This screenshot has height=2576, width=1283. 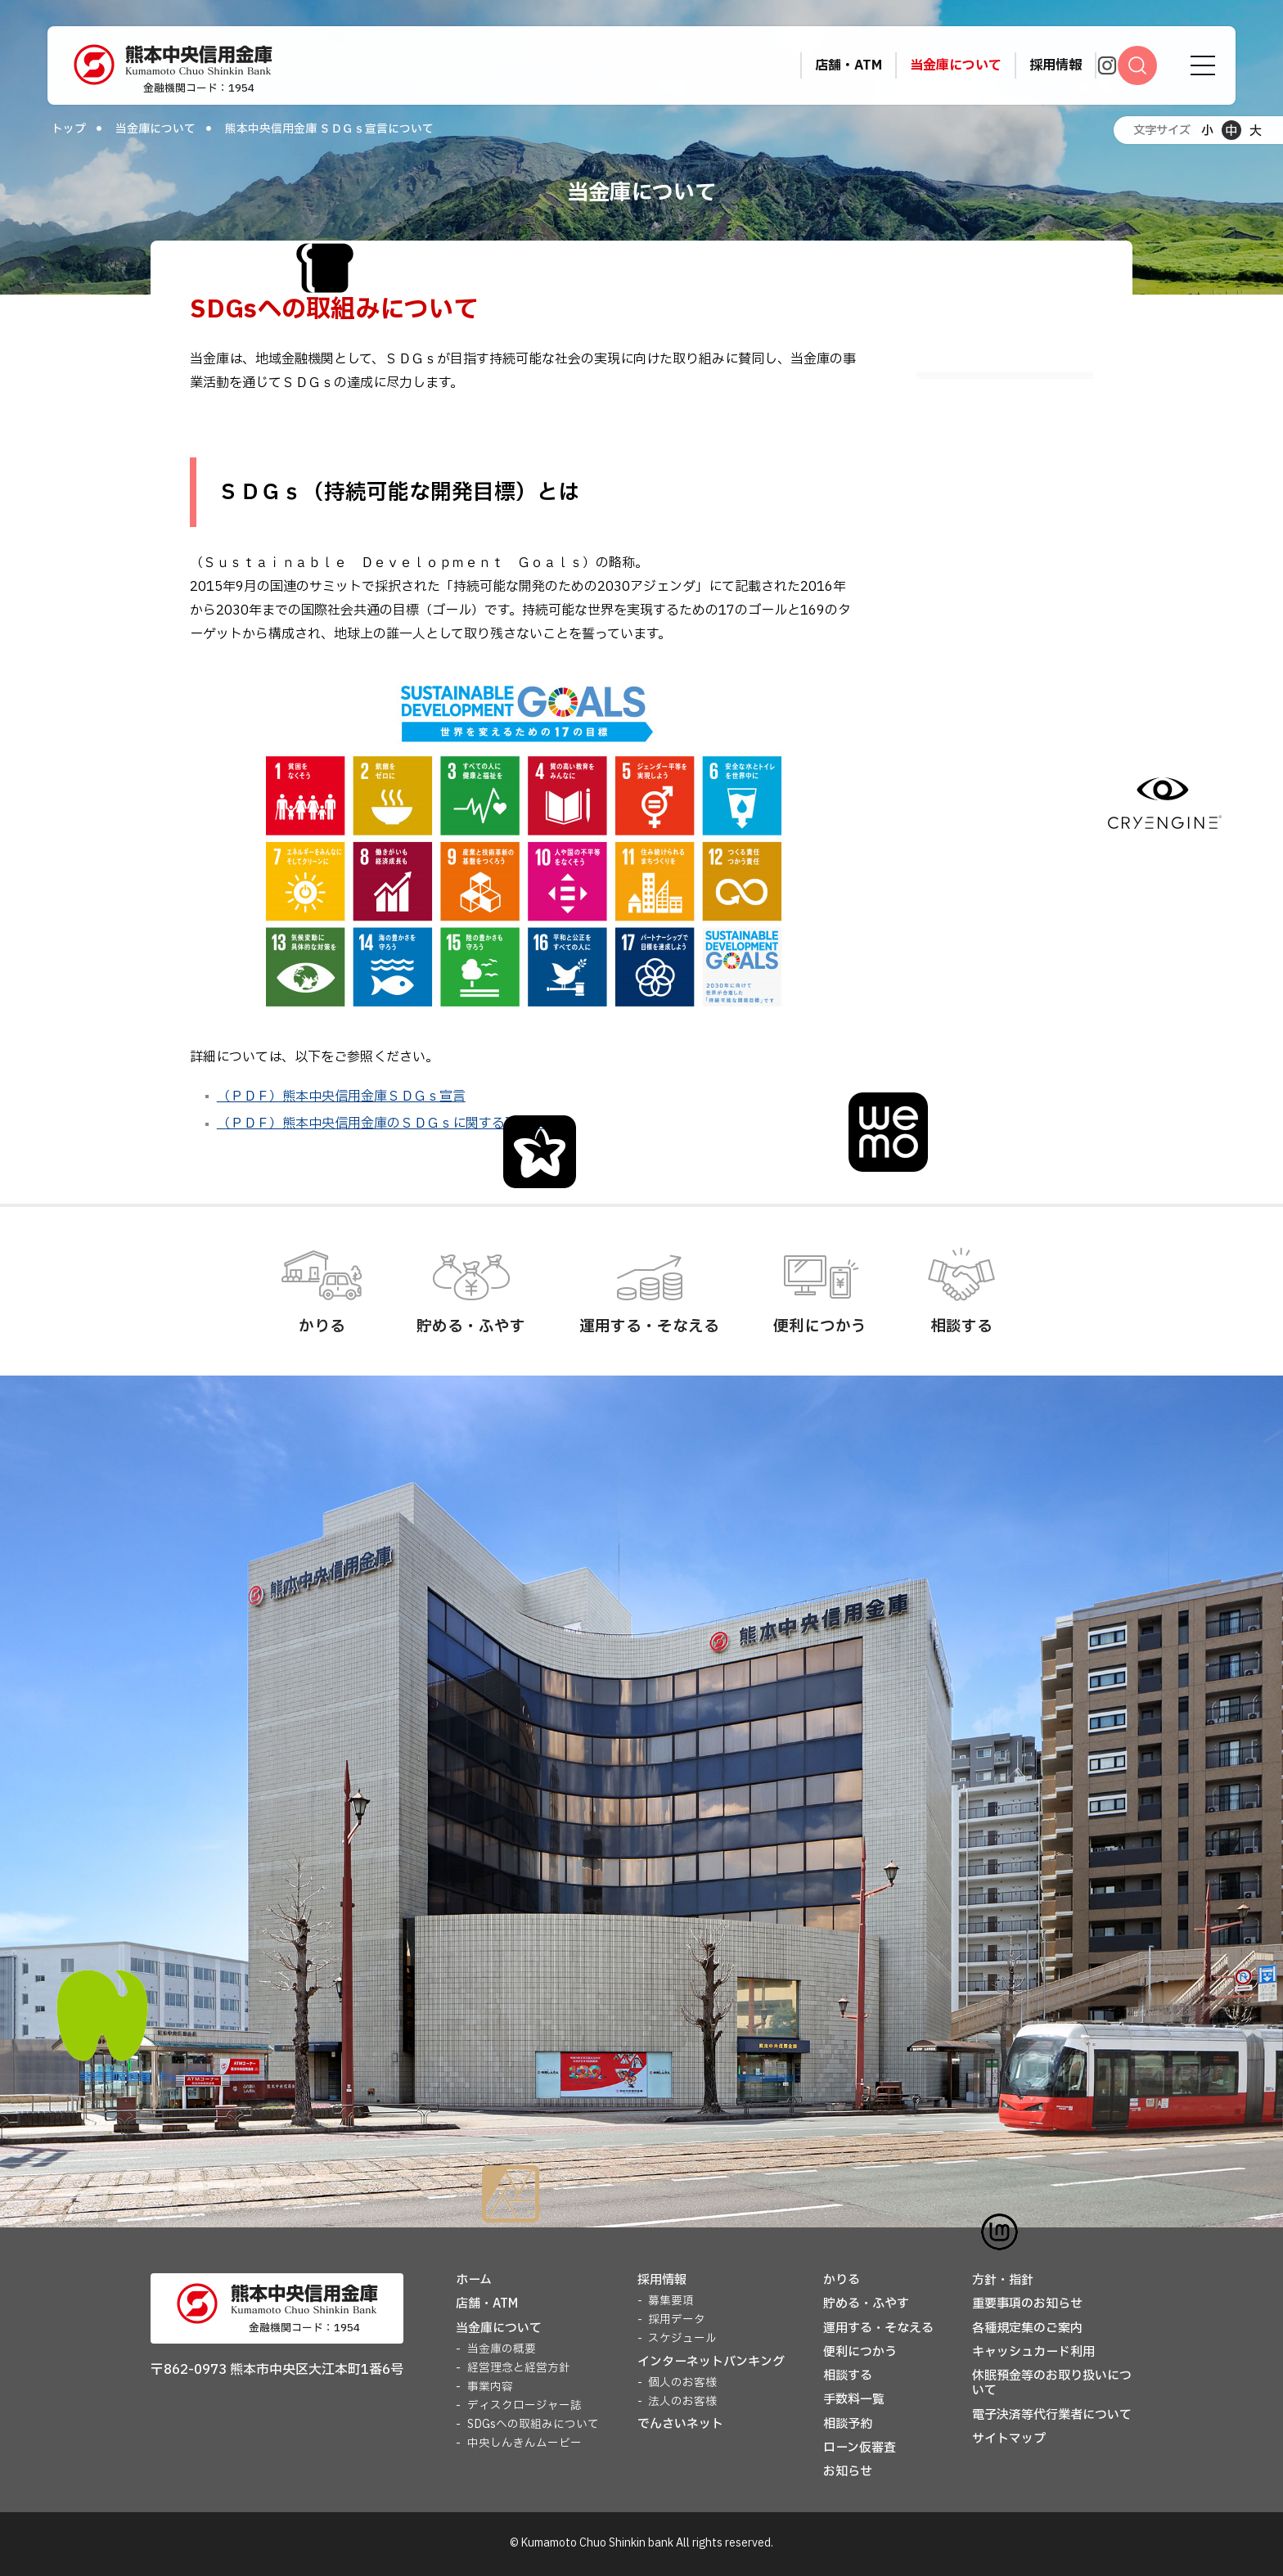 What do you see at coordinates (888, 1132) in the screenshot?
I see `open the Wemo smart home app` at bounding box center [888, 1132].